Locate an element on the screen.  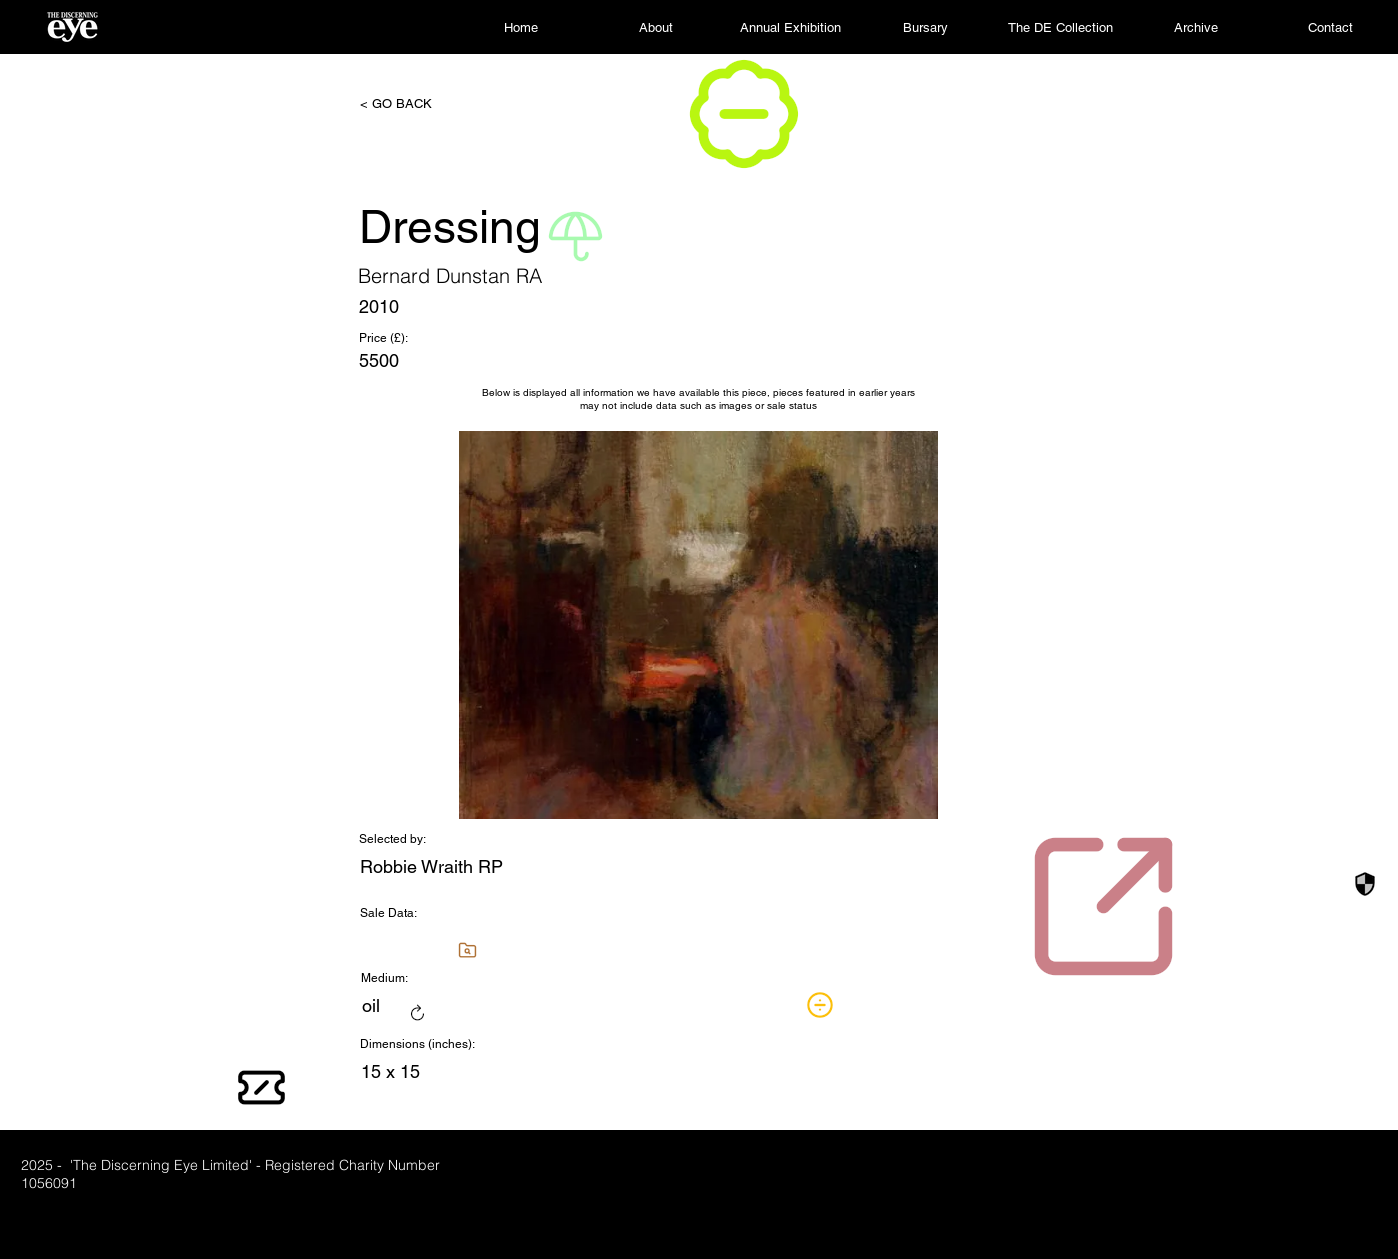
perform a division calculation is located at coordinates (820, 1005).